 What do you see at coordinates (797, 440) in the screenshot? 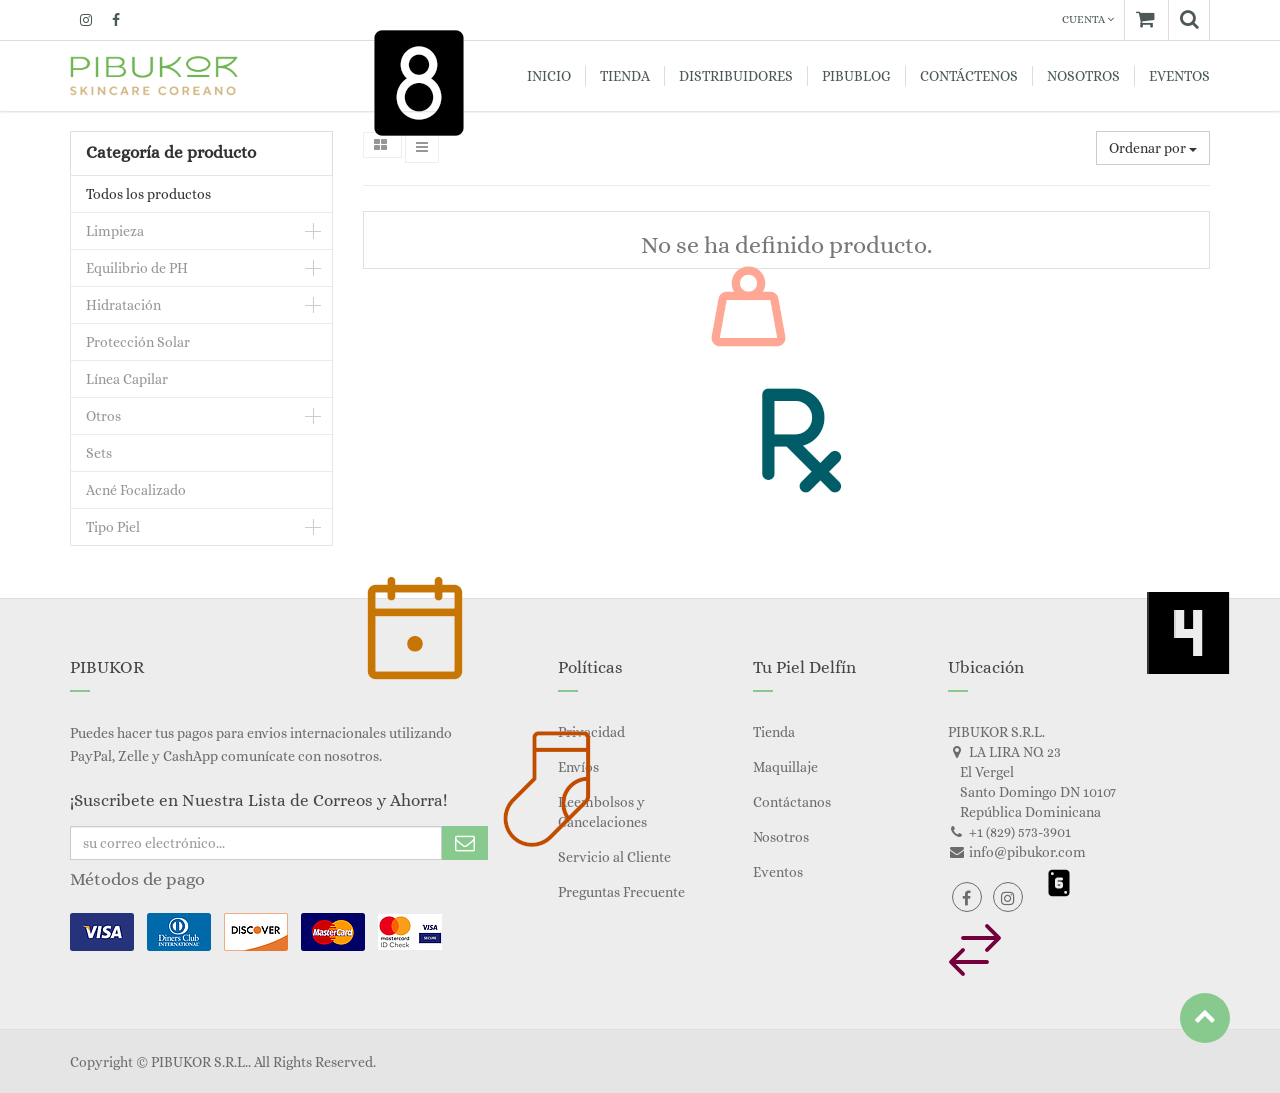
I see `view prescription details` at bounding box center [797, 440].